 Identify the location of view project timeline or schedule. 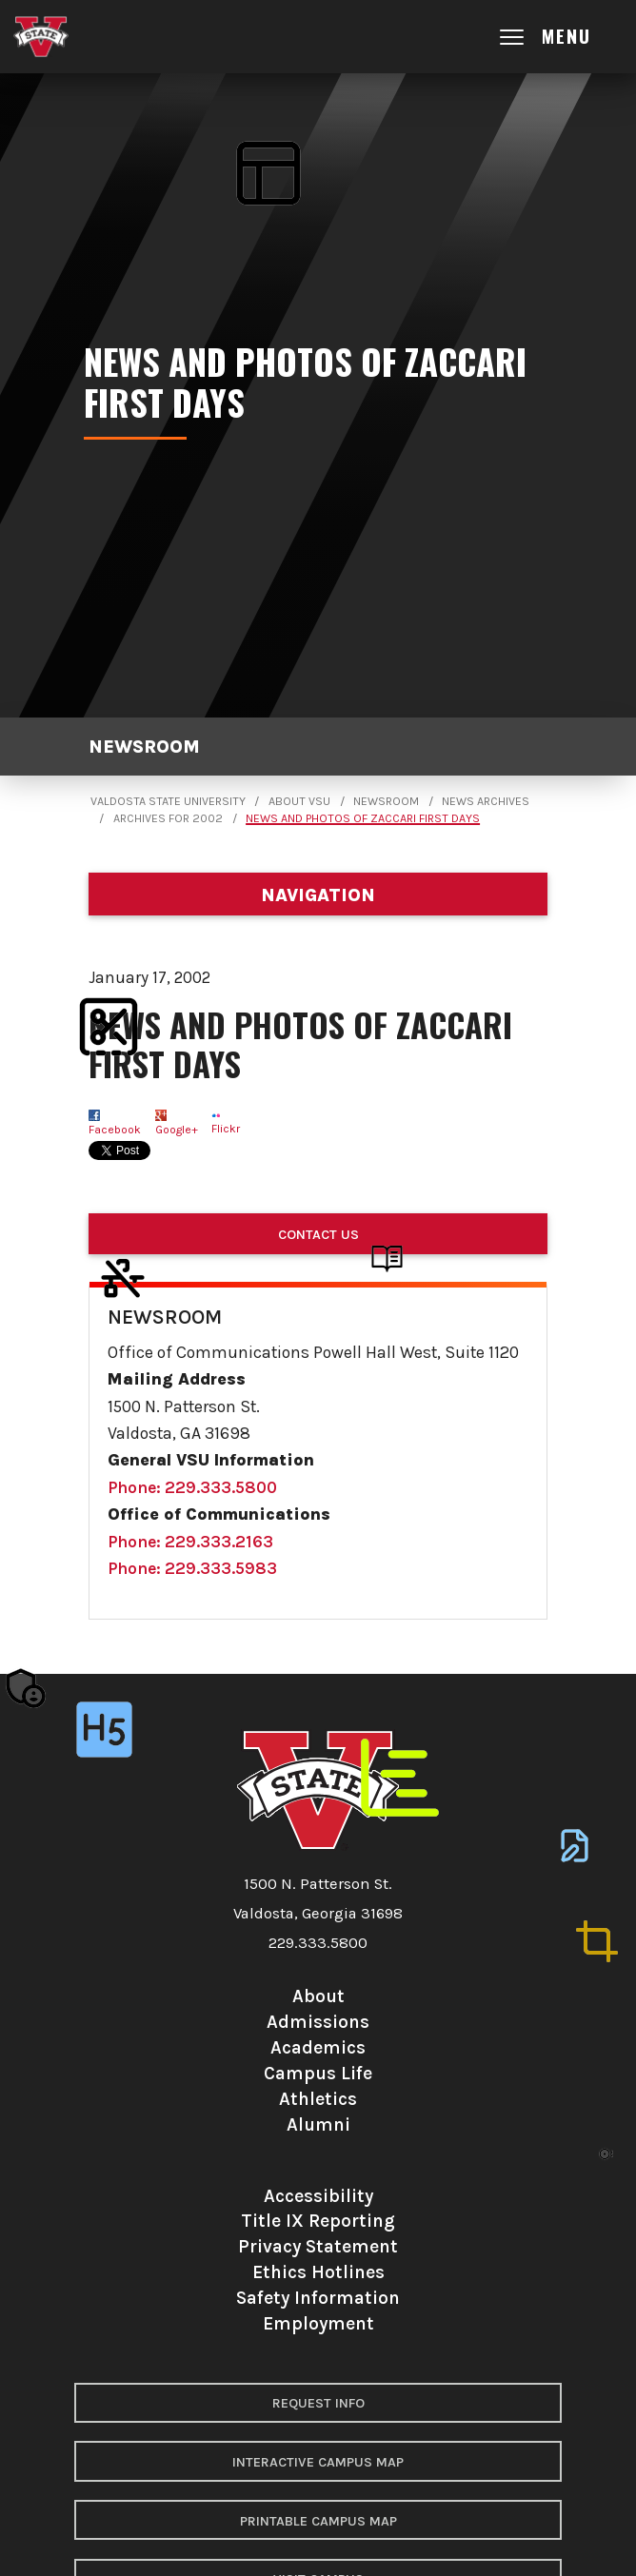
(400, 1778).